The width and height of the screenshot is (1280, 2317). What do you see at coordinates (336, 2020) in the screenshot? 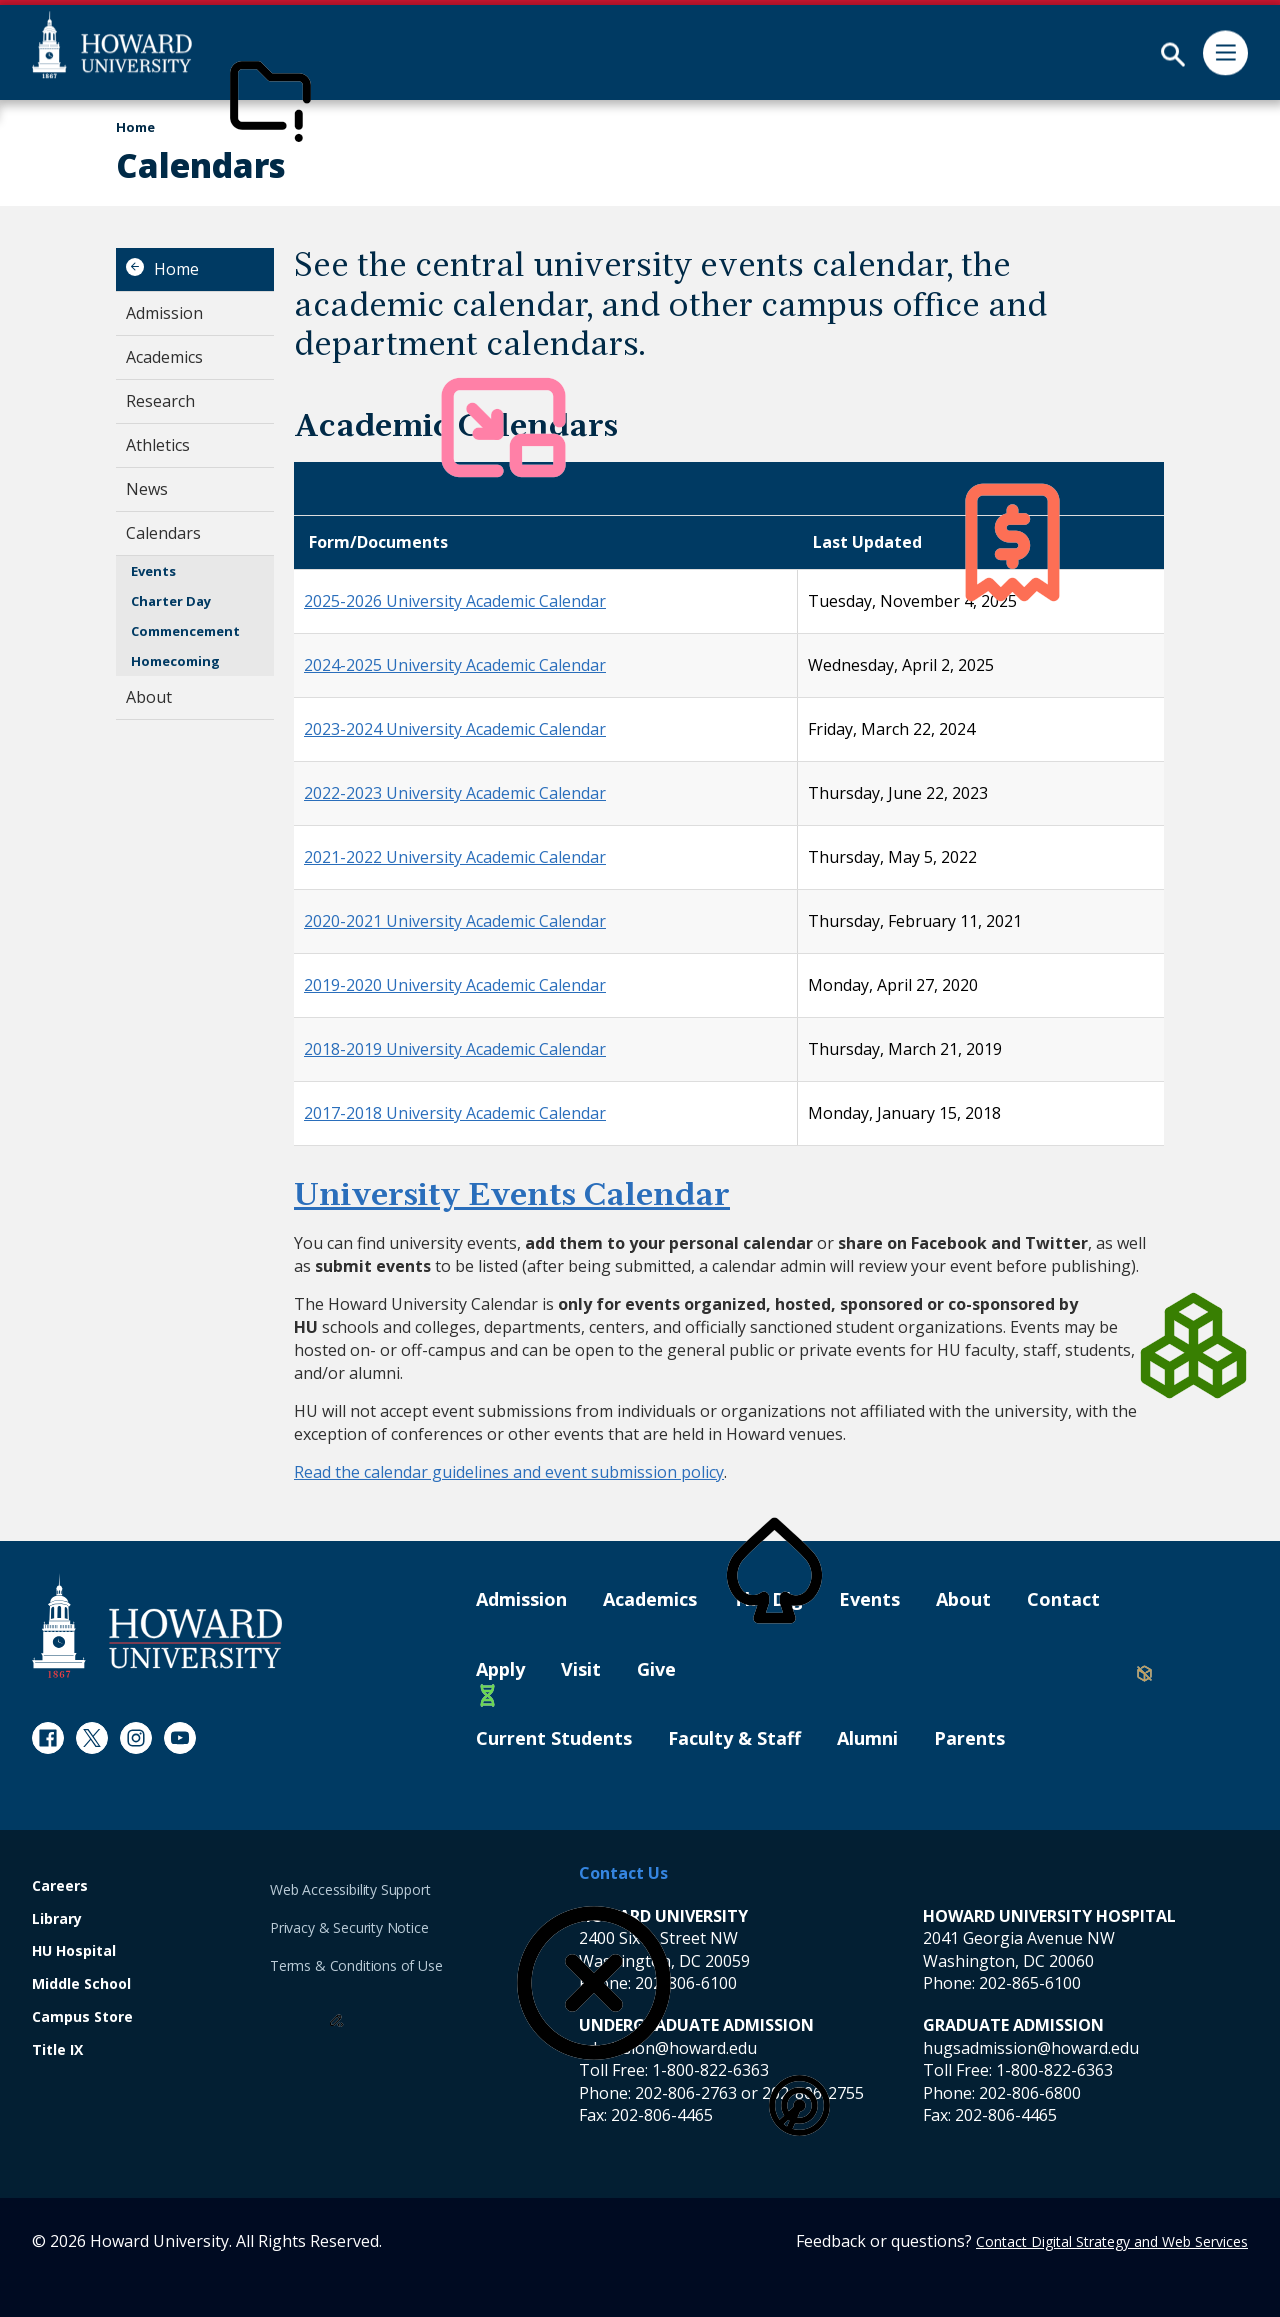
I see `edit or write code` at bounding box center [336, 2020].